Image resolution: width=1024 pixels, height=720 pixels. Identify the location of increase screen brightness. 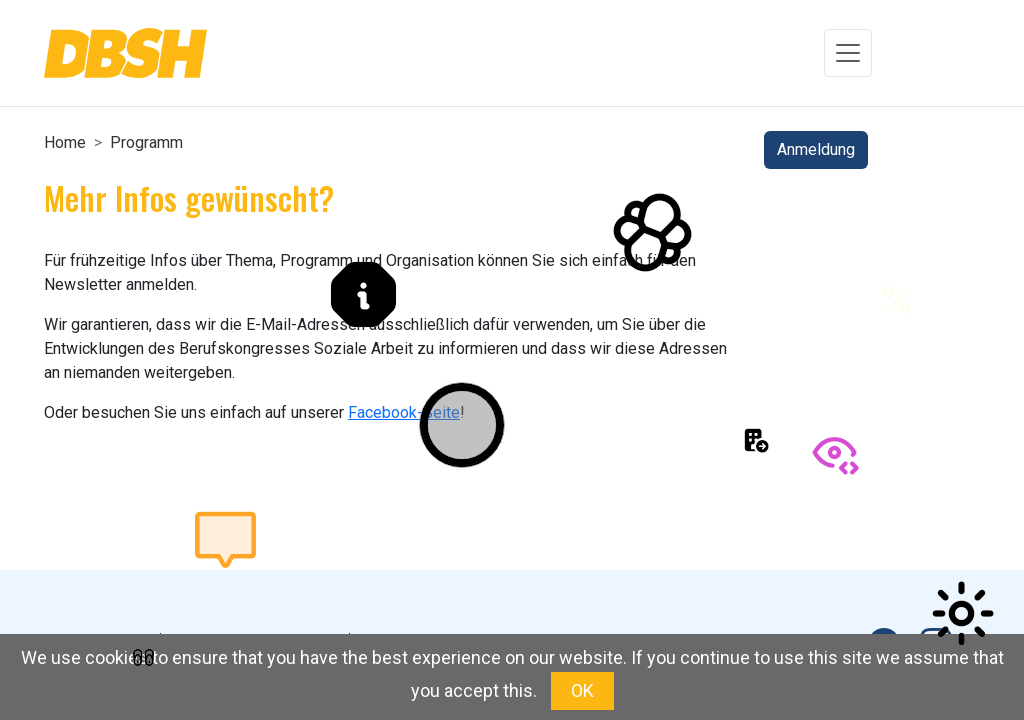
(961, 613).